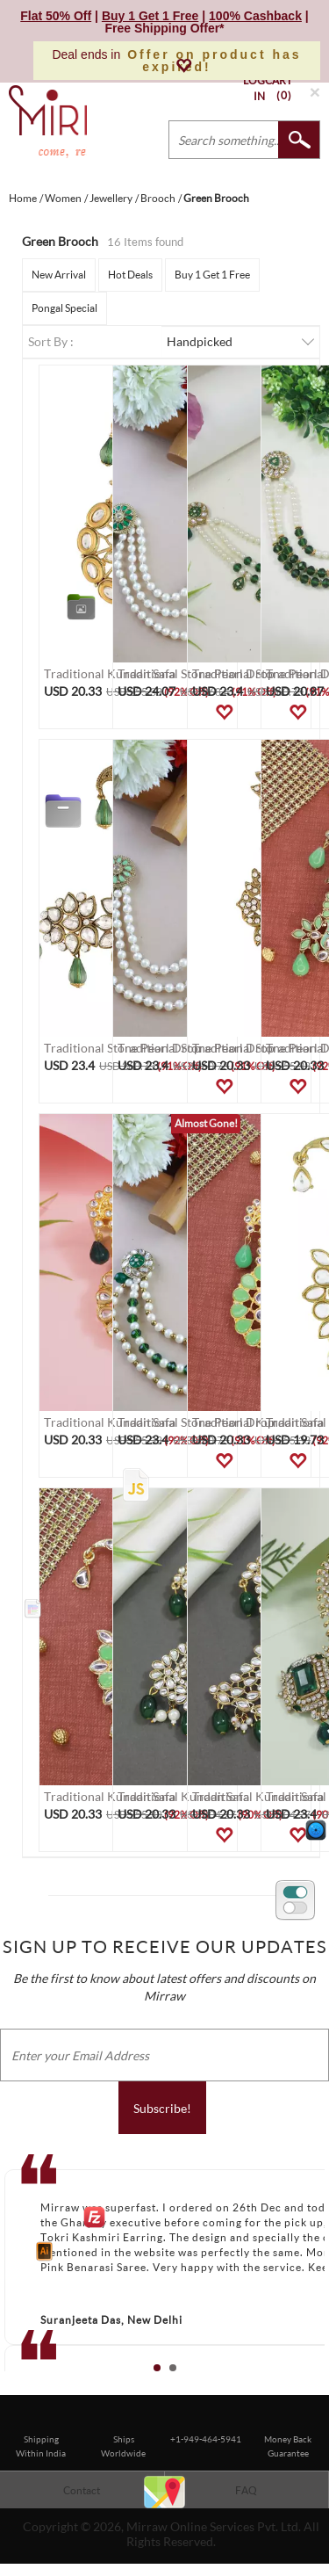  What do you see at coordinates (295, 1899) in the screenshot?
I see `open unity tweak tool settings` at bounding box center [295, 1899].